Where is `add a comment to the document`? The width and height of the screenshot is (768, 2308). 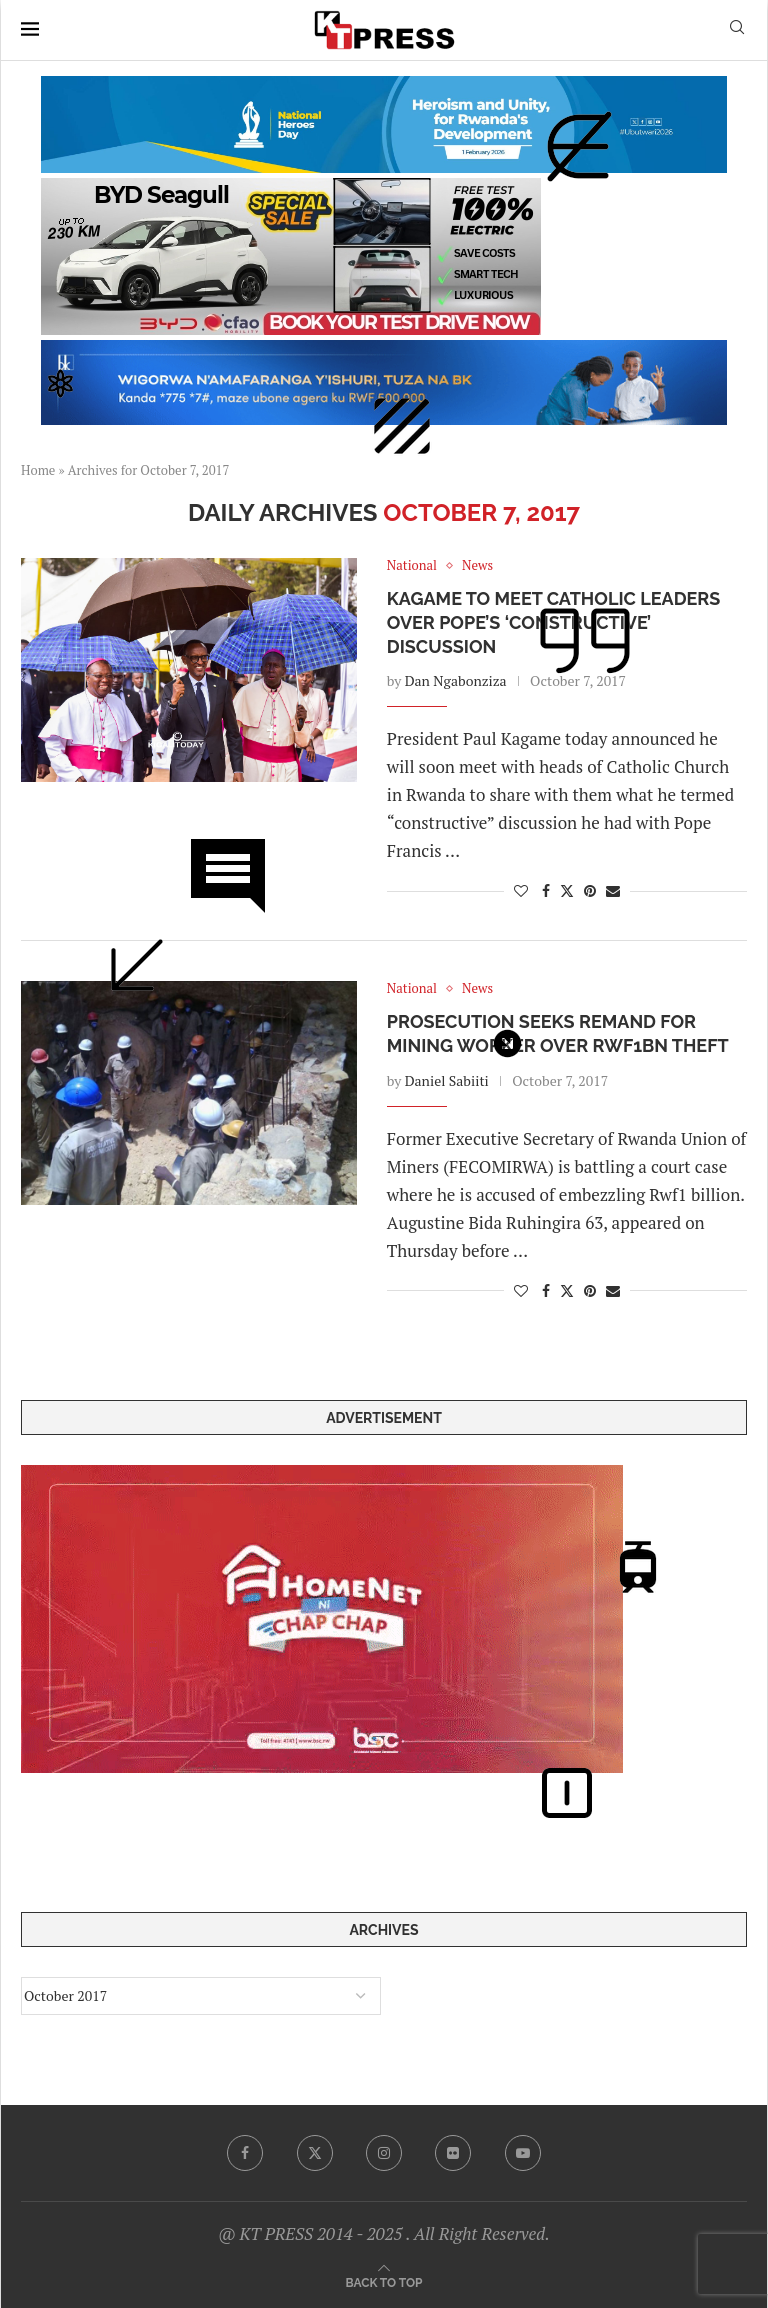
add a comment to the document is located at coordinates (228, 876).